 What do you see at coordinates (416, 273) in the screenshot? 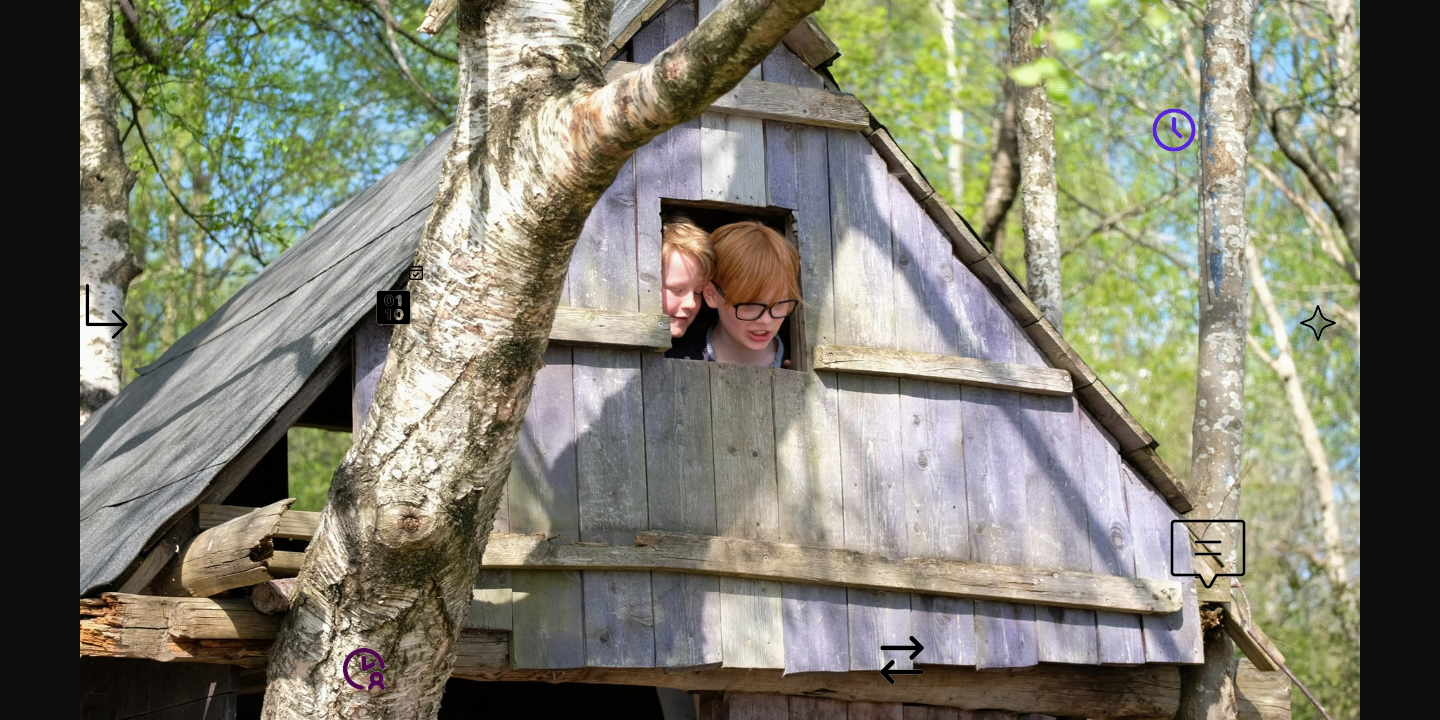
I see `confirm or complete a scheduled event` at bounding box center [416, 273].